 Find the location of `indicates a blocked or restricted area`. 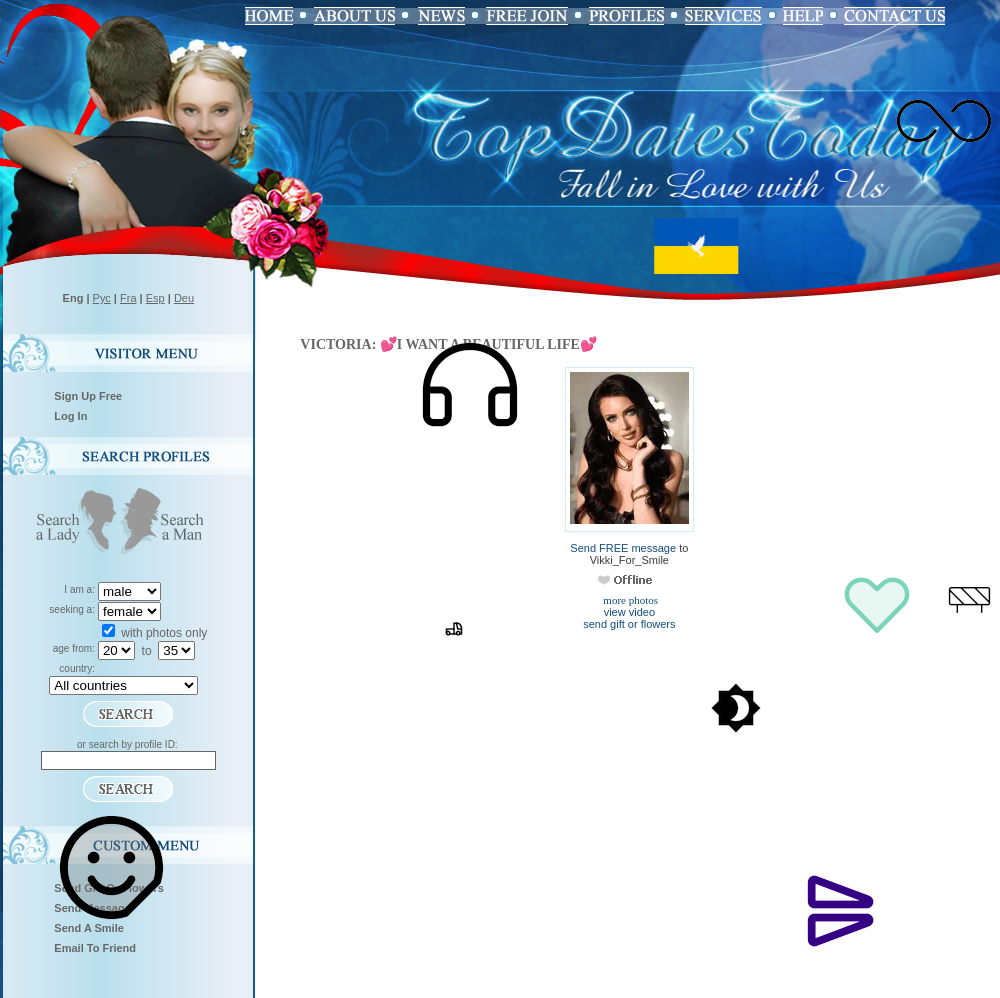

indicates a blocked or restricted area is located at coordinates (969, 598).